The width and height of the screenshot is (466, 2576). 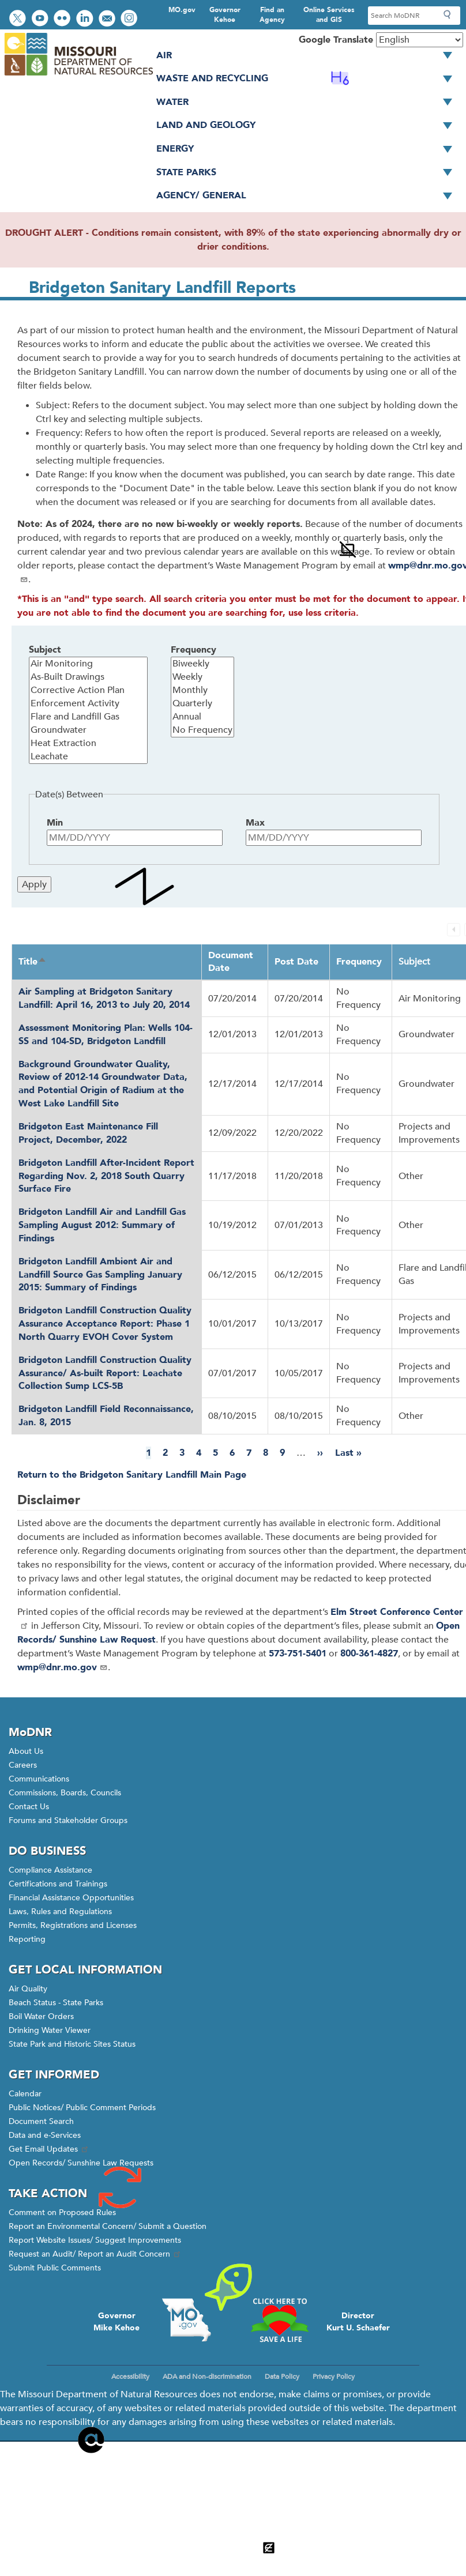 What do you see at coordinates (348, 549) in the screenshot?
I see `laptop device is offline or disconnected` at bounding box center [348, 549].